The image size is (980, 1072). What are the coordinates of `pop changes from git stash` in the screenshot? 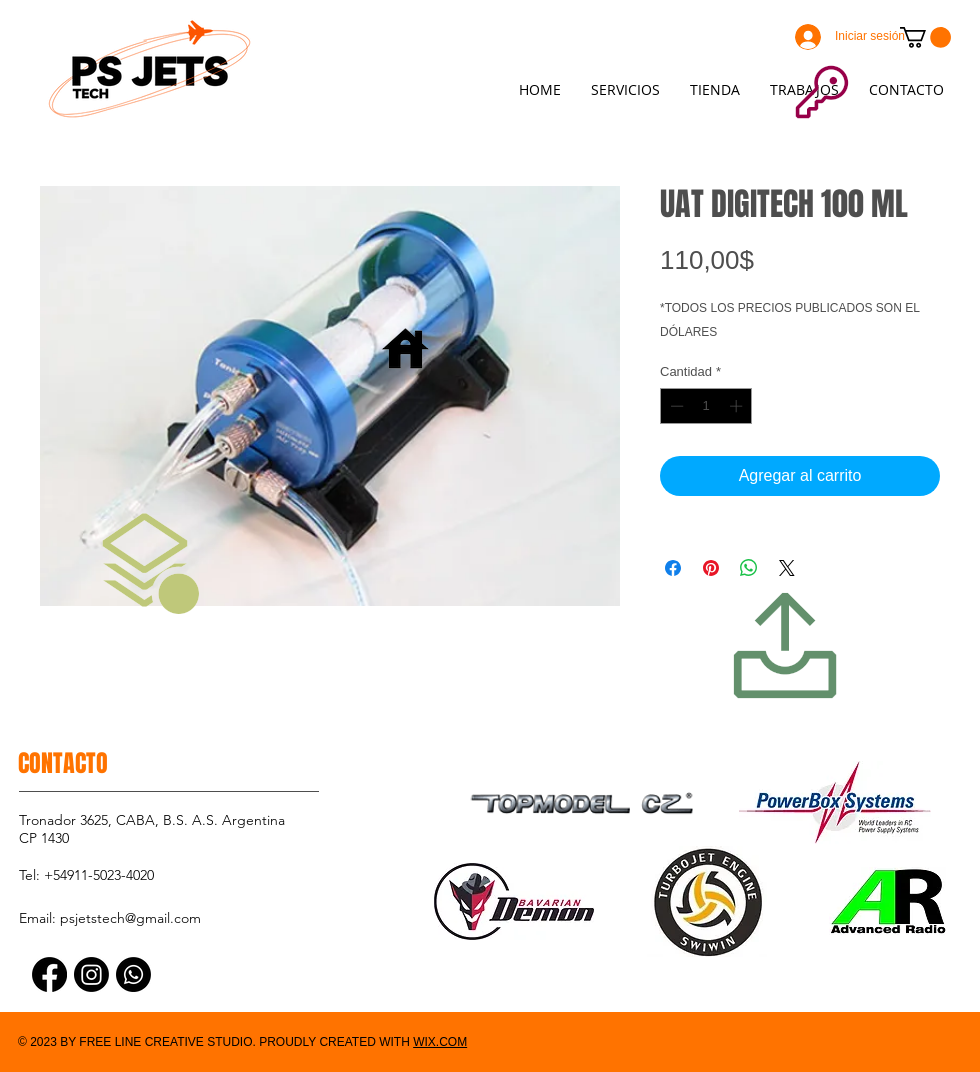 It's located at (789, 643).